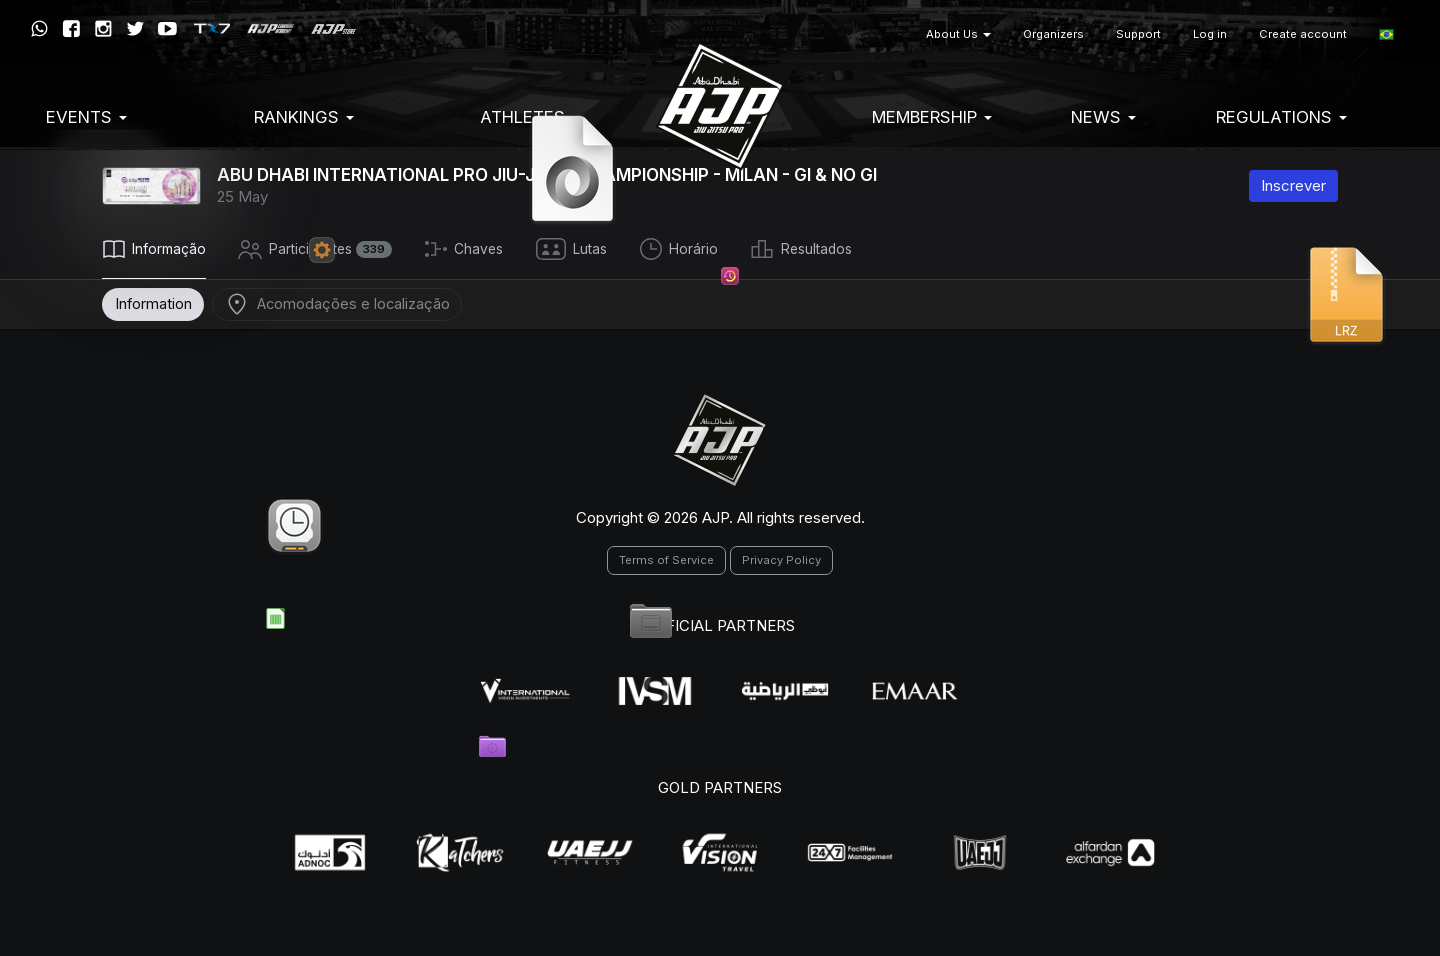  What do you see at coordinates (730, 276) in the screenshot?
I see `open pika backup to manage system backups` at bounding box center [730, 276].